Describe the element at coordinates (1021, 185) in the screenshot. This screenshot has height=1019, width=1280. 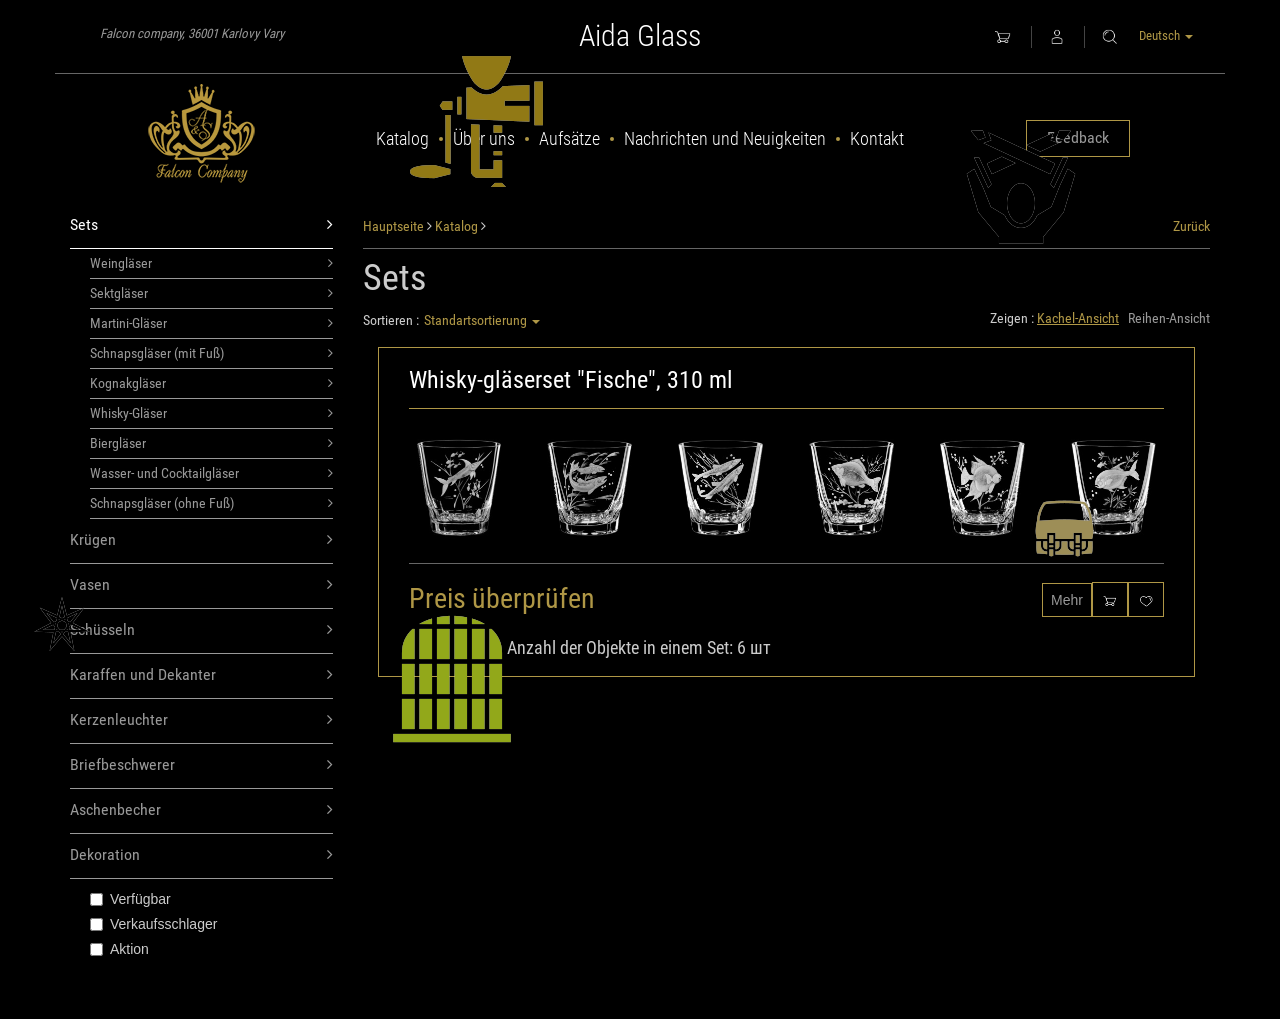
I see `view combat power or battle strength` at that location.